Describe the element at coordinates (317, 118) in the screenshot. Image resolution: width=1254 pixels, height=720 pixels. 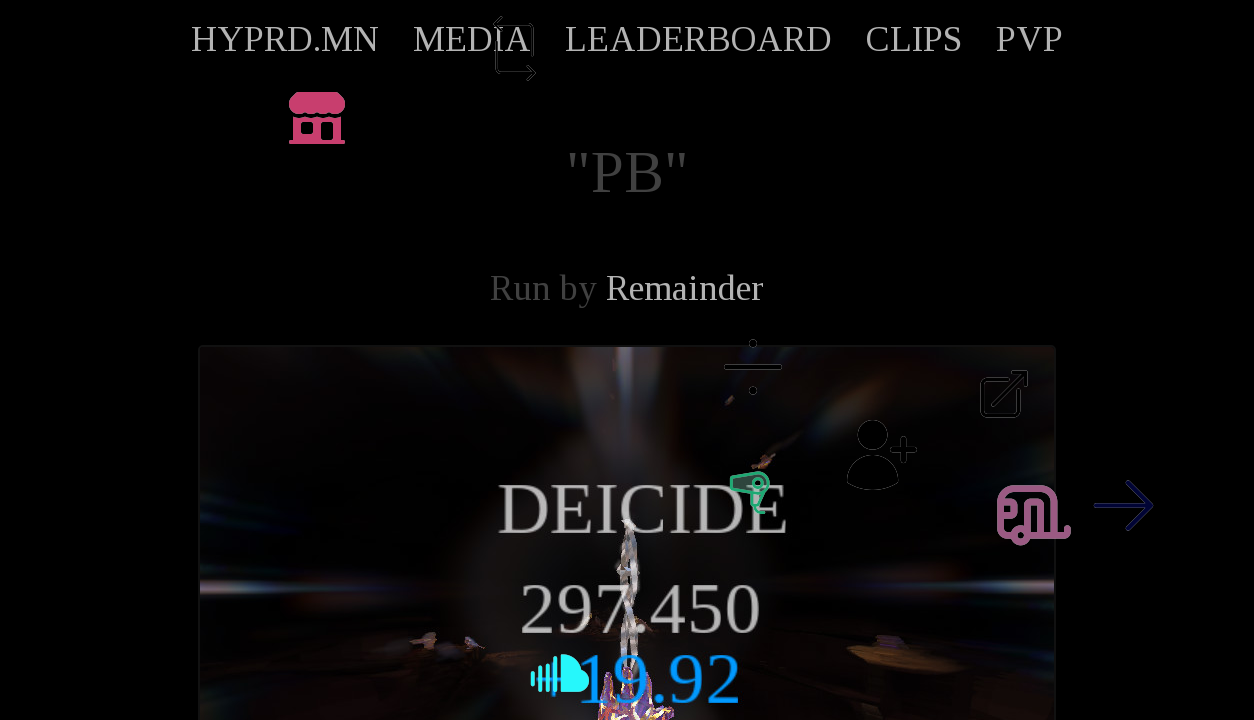
I see `view store or shop location` at that location.